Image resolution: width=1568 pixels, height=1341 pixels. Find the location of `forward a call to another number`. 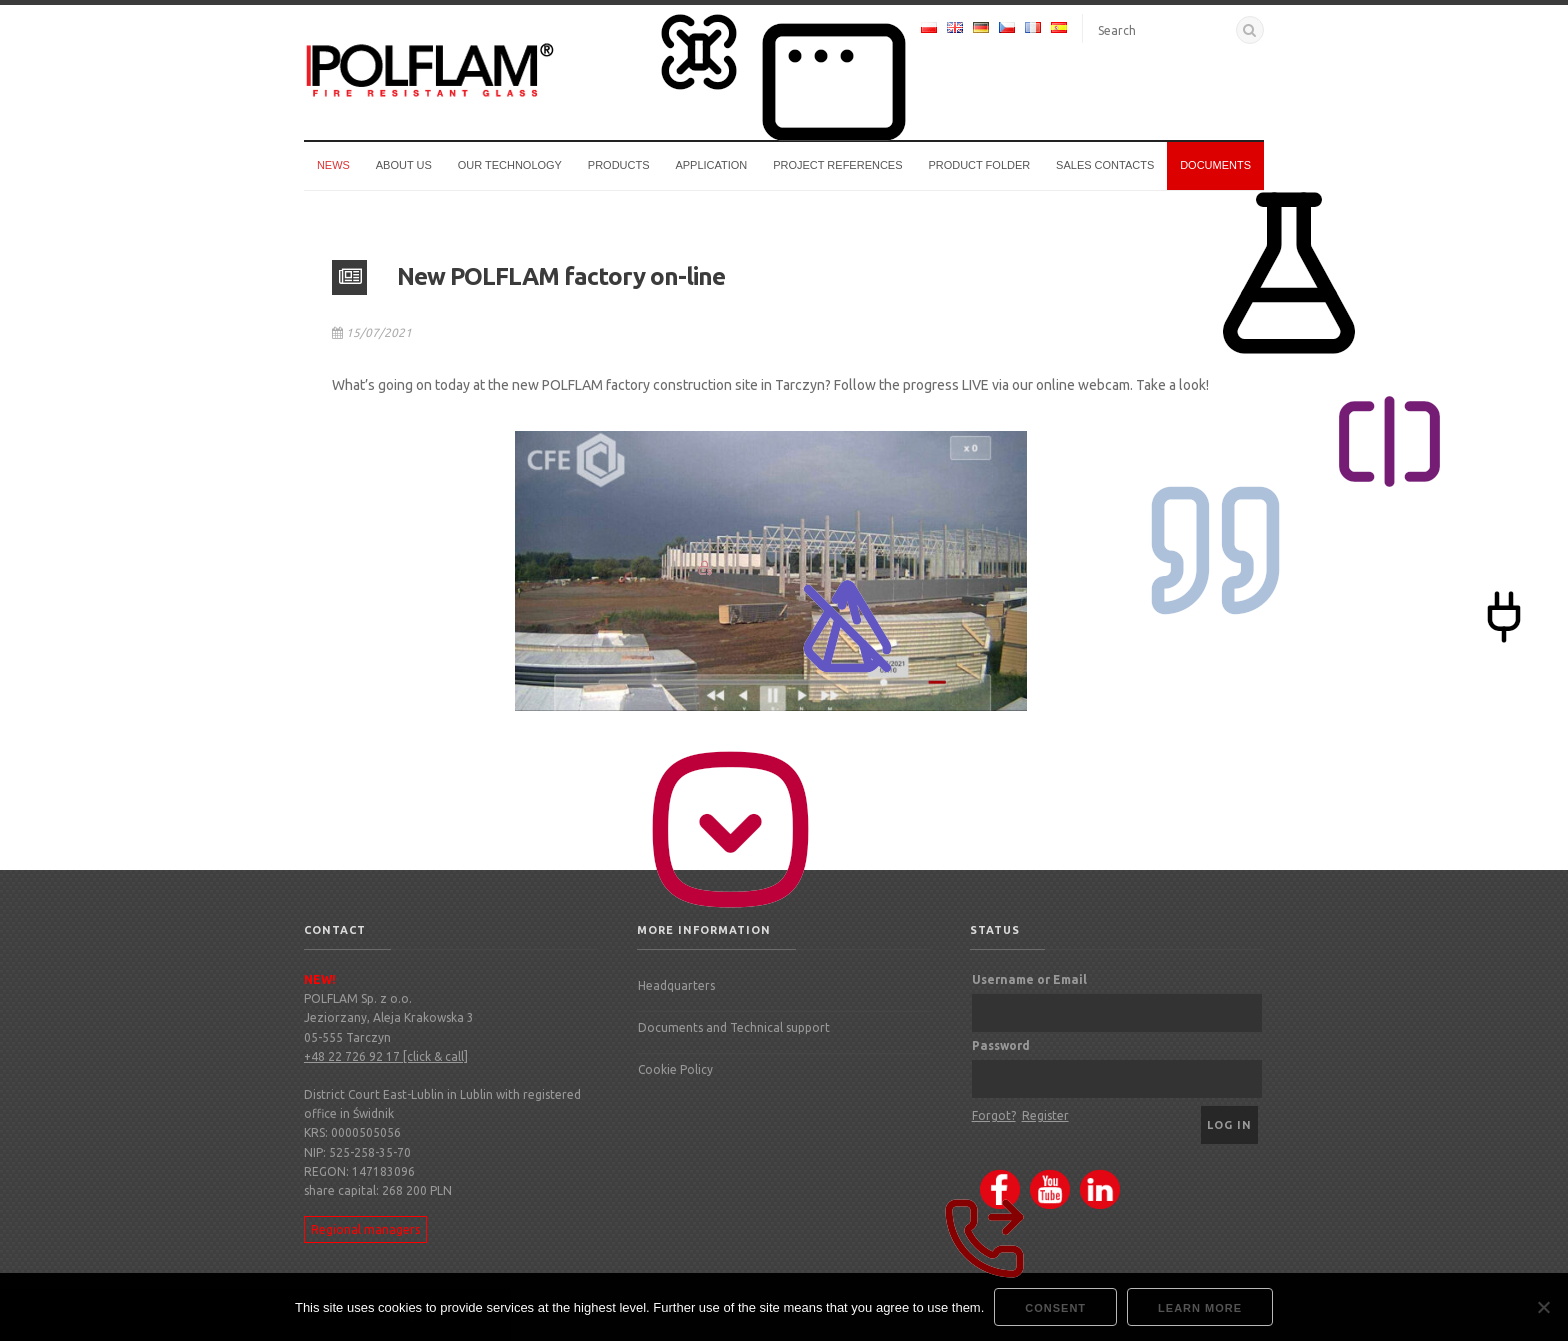

forward a call to another number is located at coordinates (984, 1238).